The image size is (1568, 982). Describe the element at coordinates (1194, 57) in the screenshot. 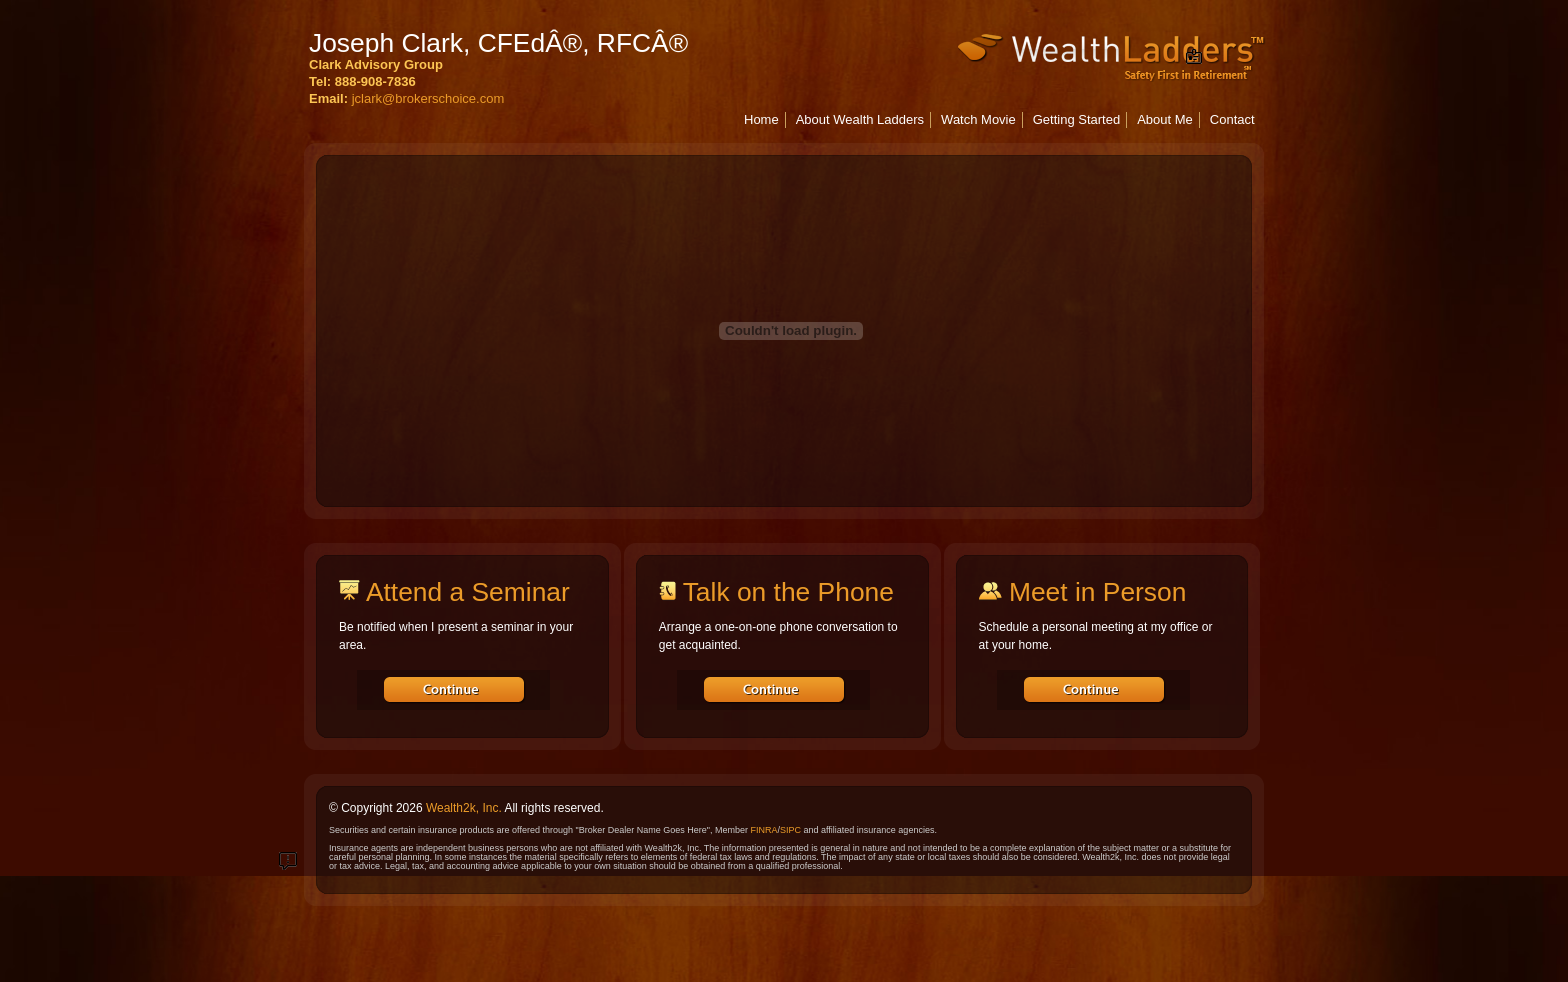

I see `view your profile or identification` at that location.